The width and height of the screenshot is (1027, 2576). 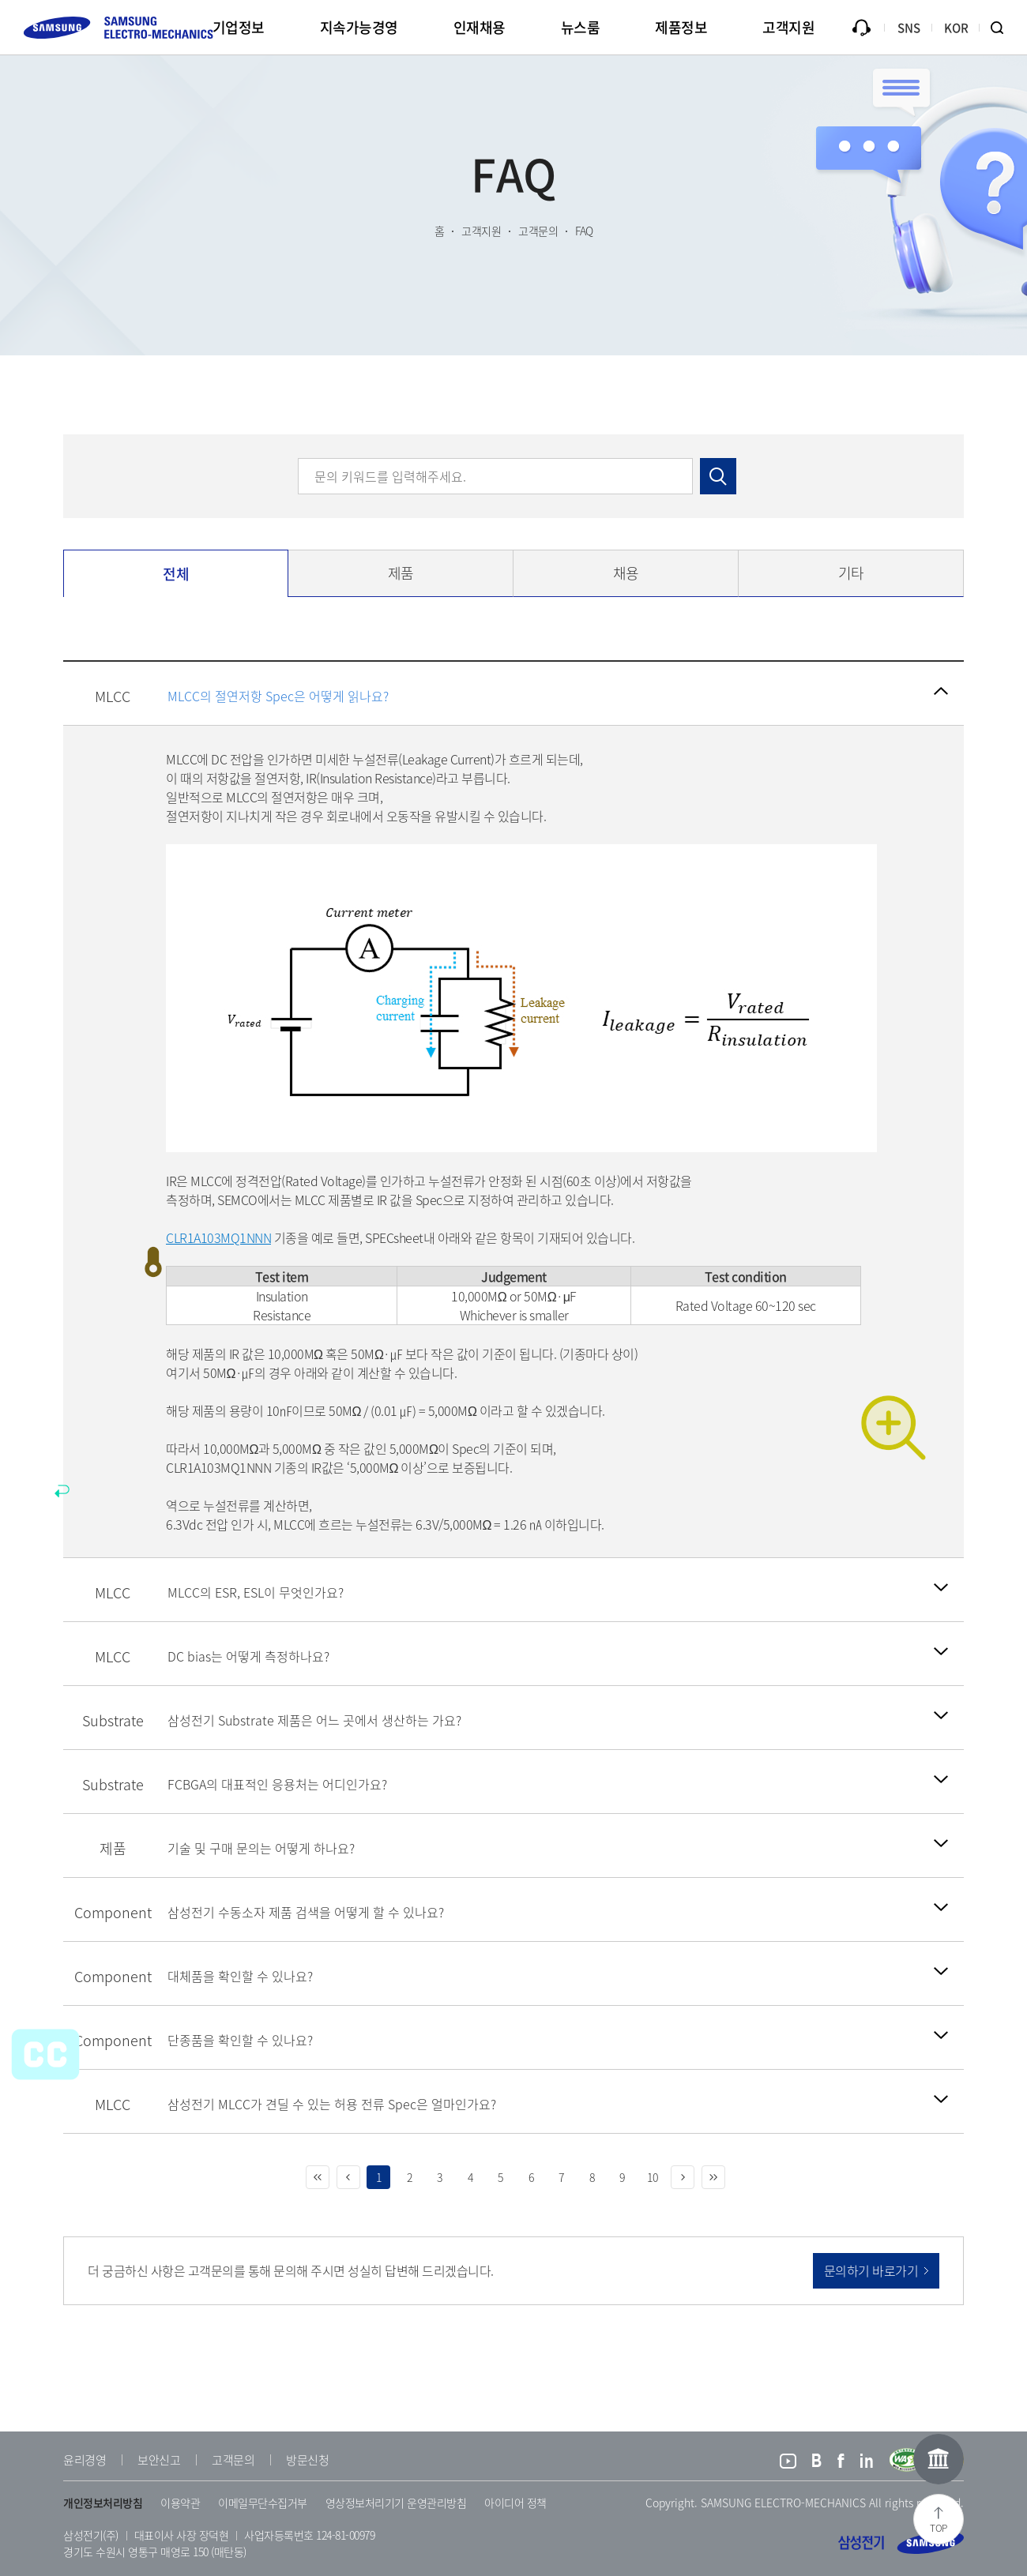 I want to click on zoom in on content, so click(x=893, y=1428).